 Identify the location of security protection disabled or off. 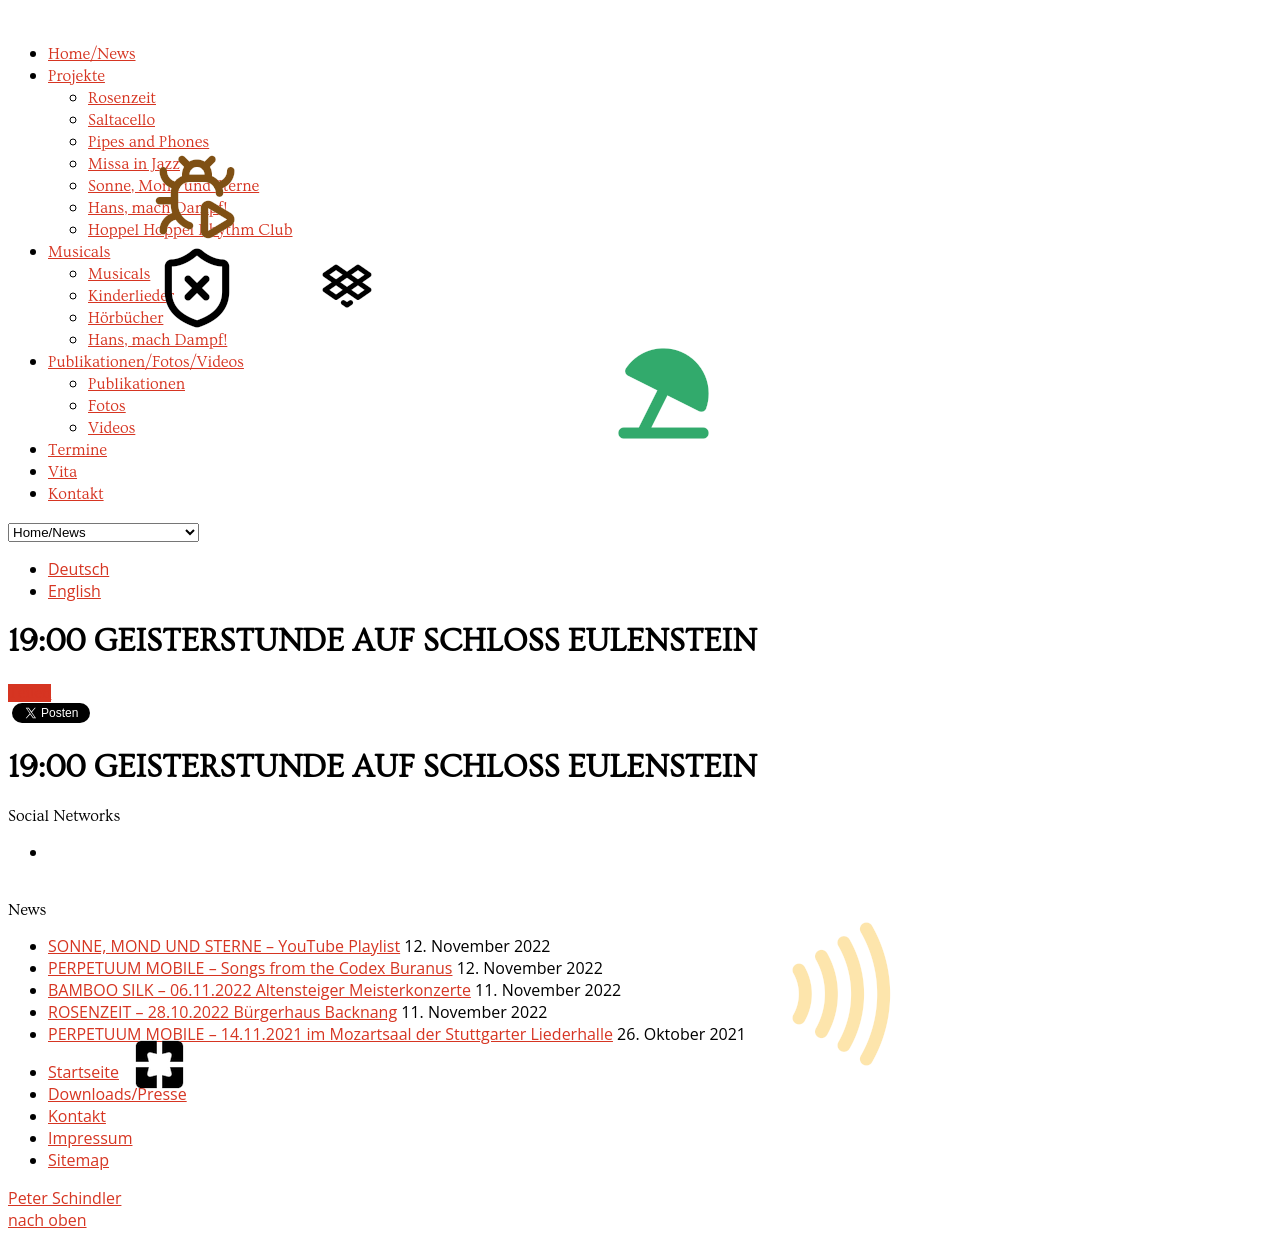
(197, 288).